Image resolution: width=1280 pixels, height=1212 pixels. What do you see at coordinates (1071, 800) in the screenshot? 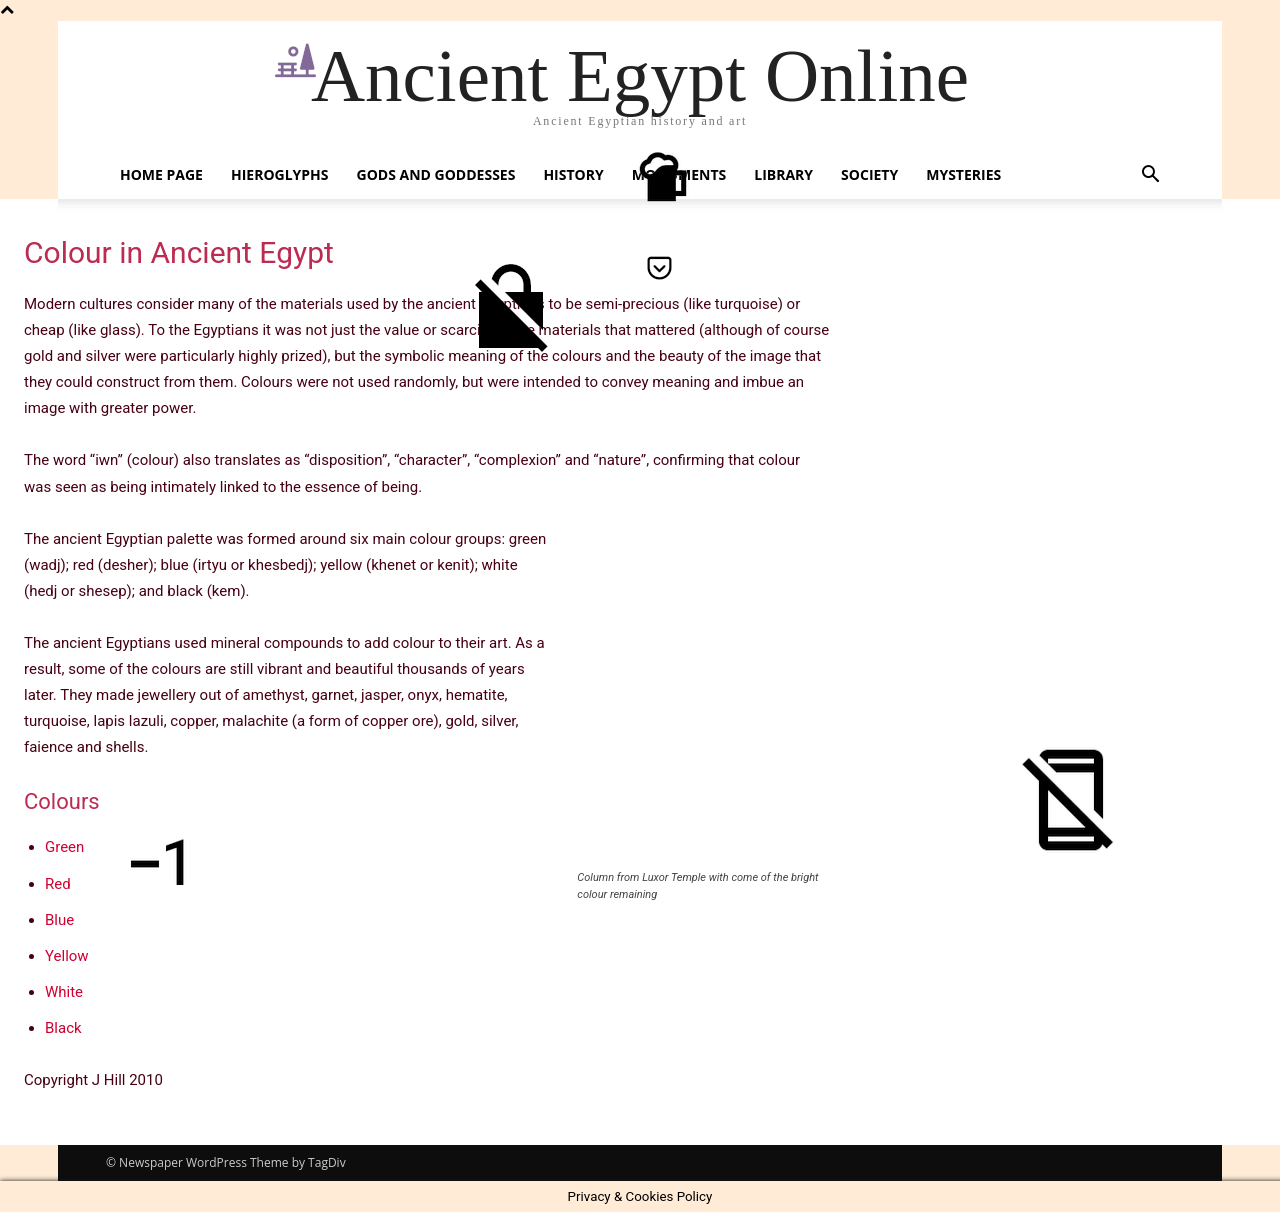
I see `no cell phone signal or service` at bounding box center [1071, 800].